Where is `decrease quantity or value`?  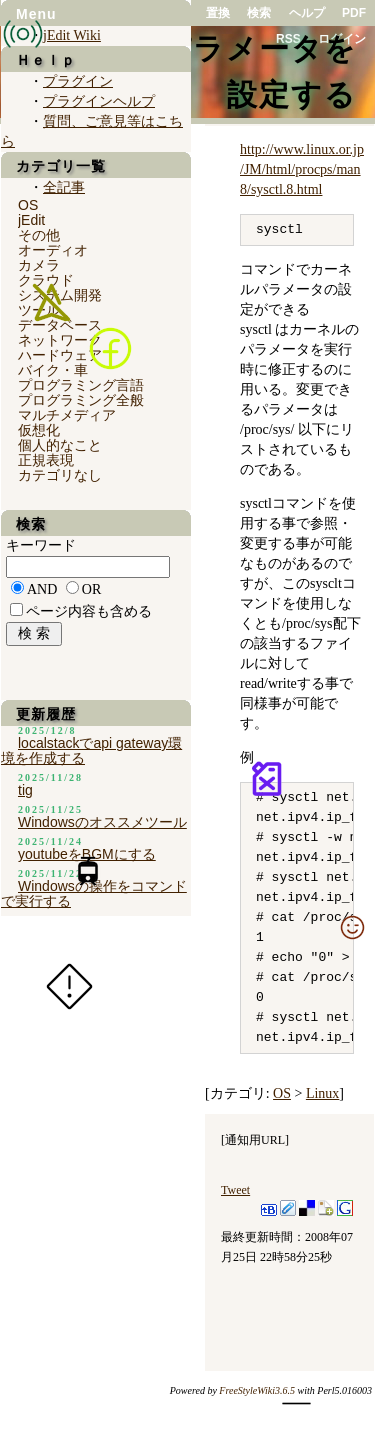 decrease quantity or value is located at coordinates (296, 1403).